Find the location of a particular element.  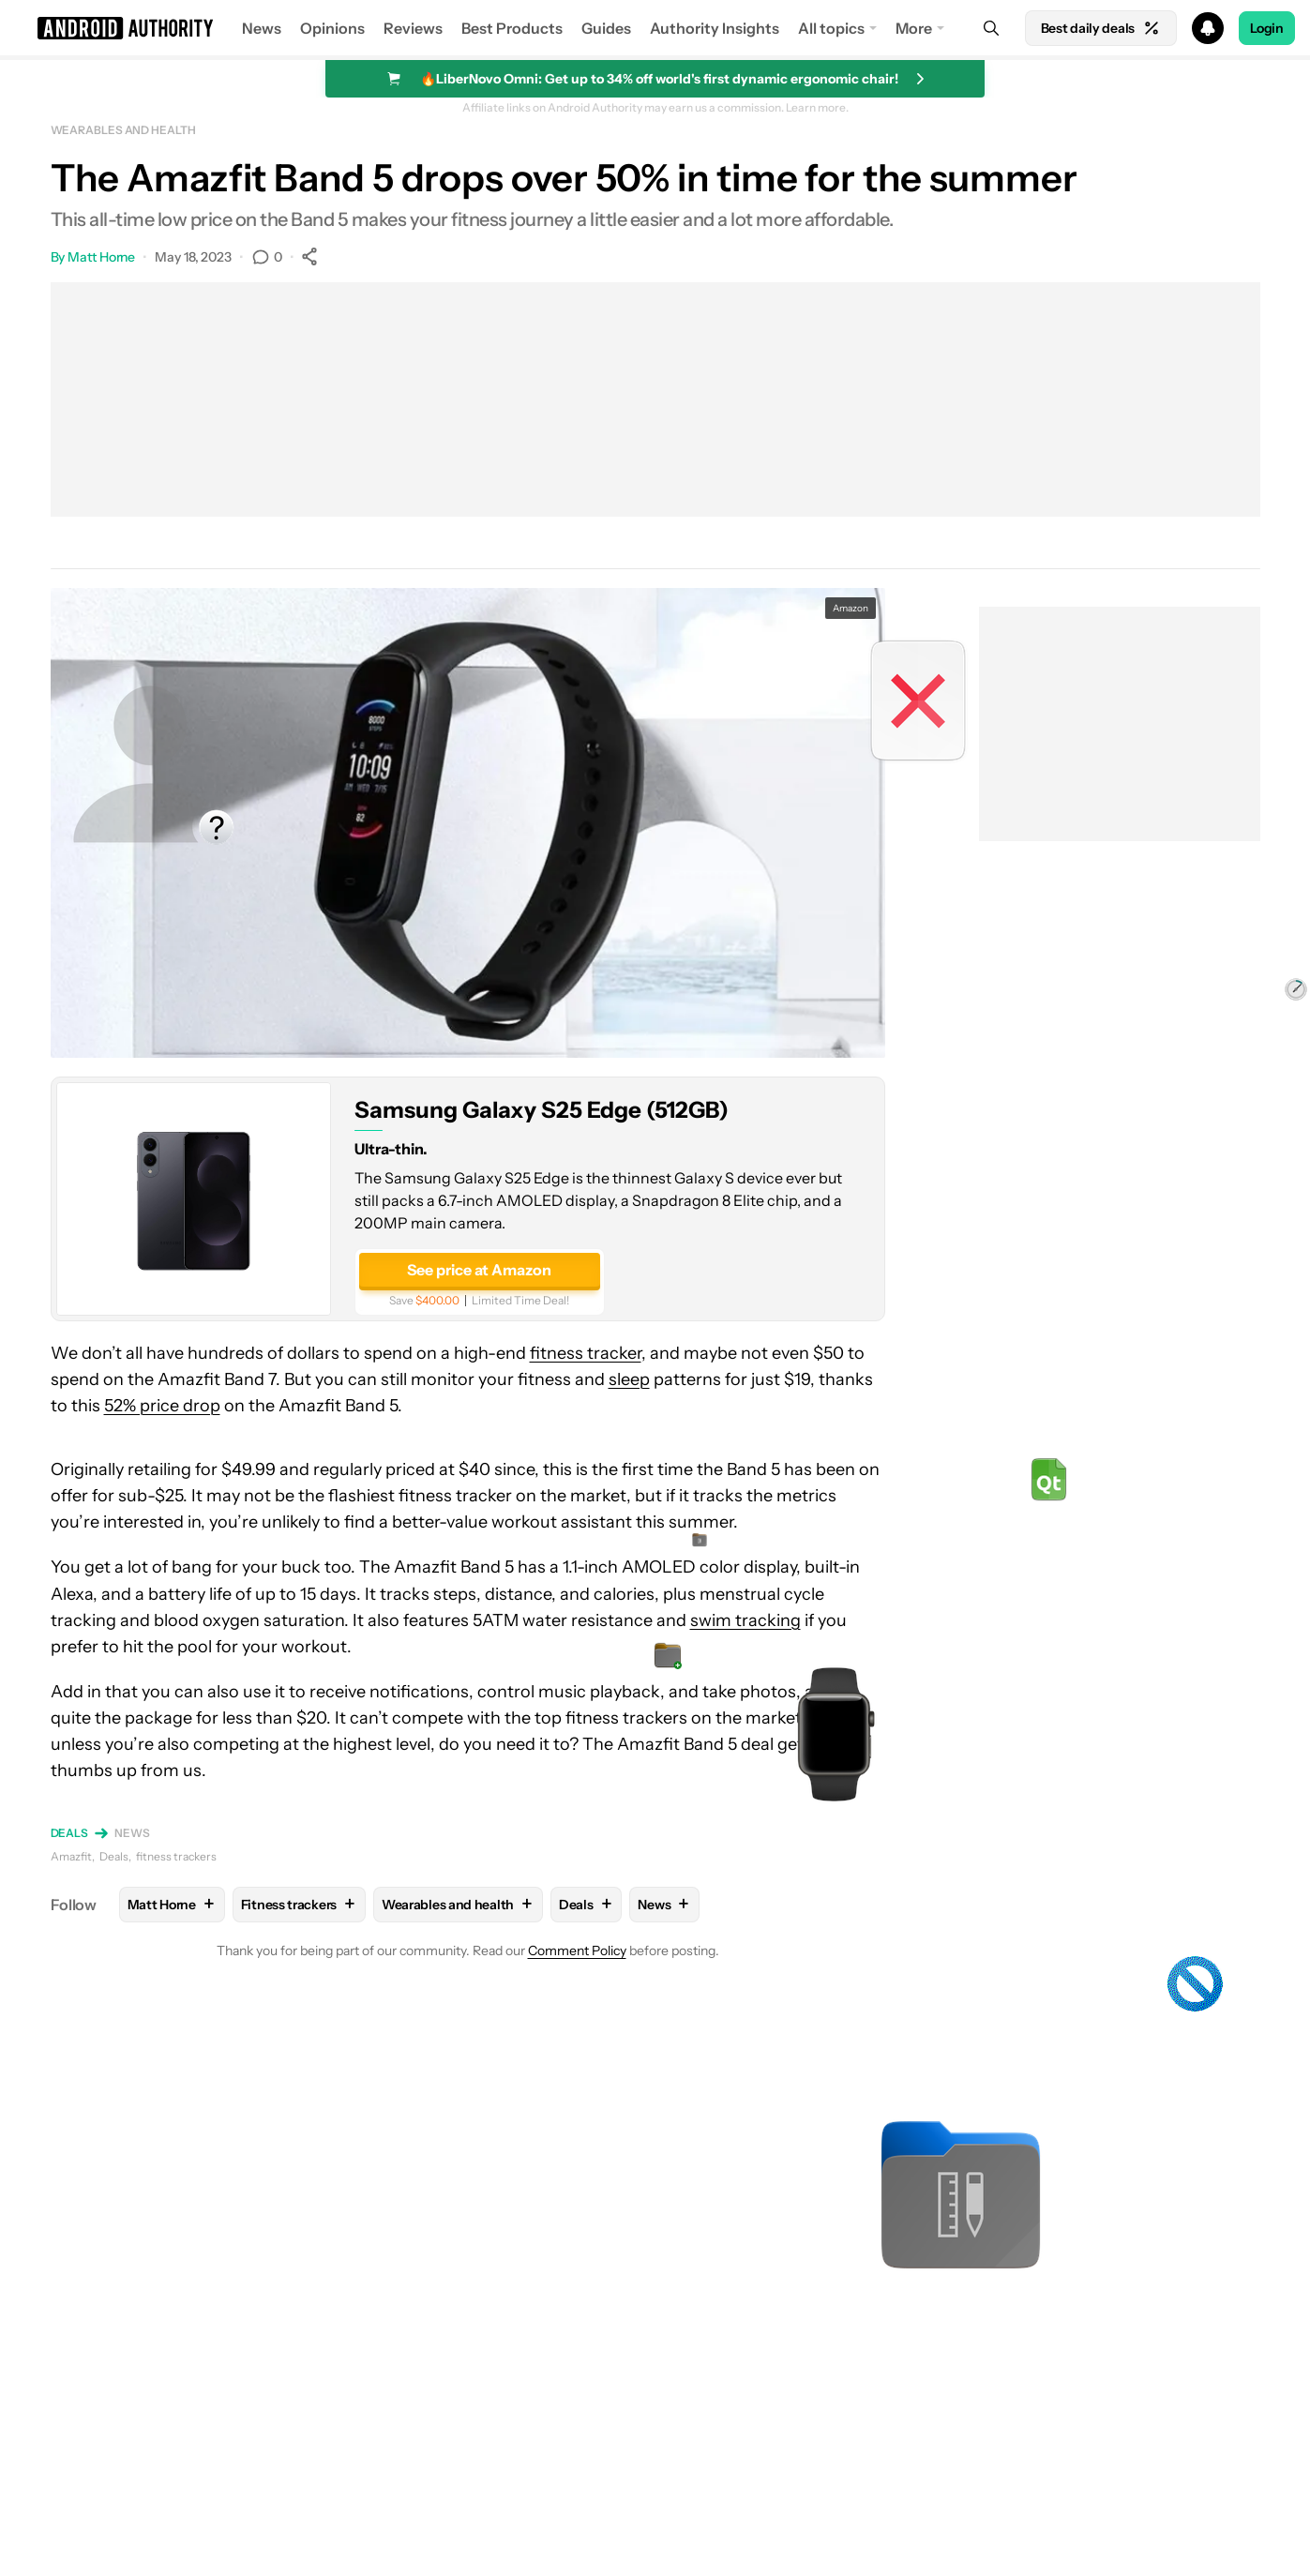

a QML source file used in Qt application development is located at coordinates (1048, 1479).